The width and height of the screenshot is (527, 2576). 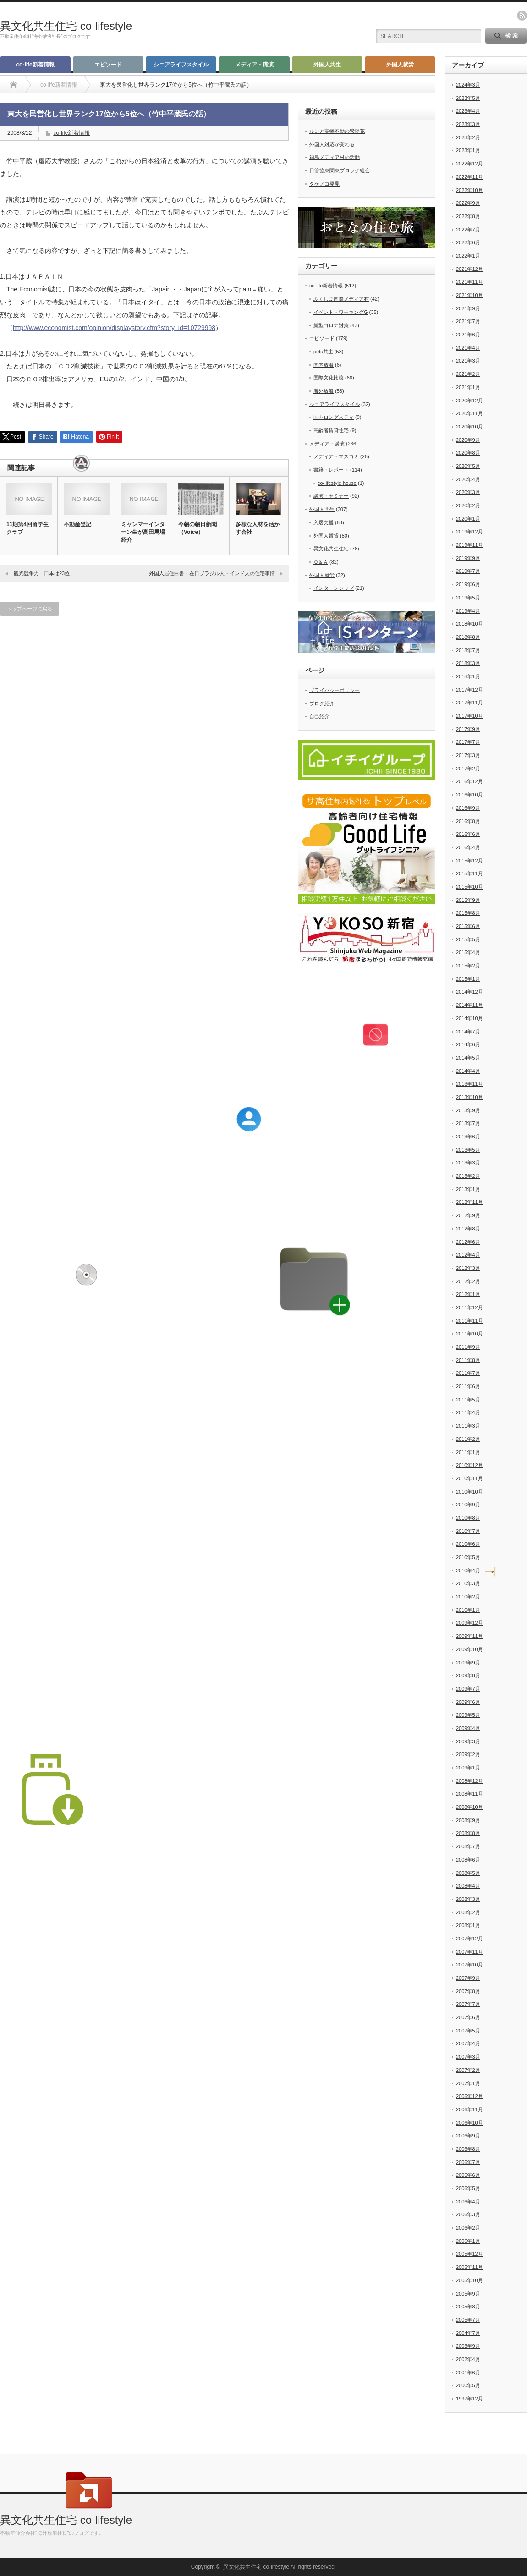 I want to click on go to the last item or page, so click(x=490, y=1572).